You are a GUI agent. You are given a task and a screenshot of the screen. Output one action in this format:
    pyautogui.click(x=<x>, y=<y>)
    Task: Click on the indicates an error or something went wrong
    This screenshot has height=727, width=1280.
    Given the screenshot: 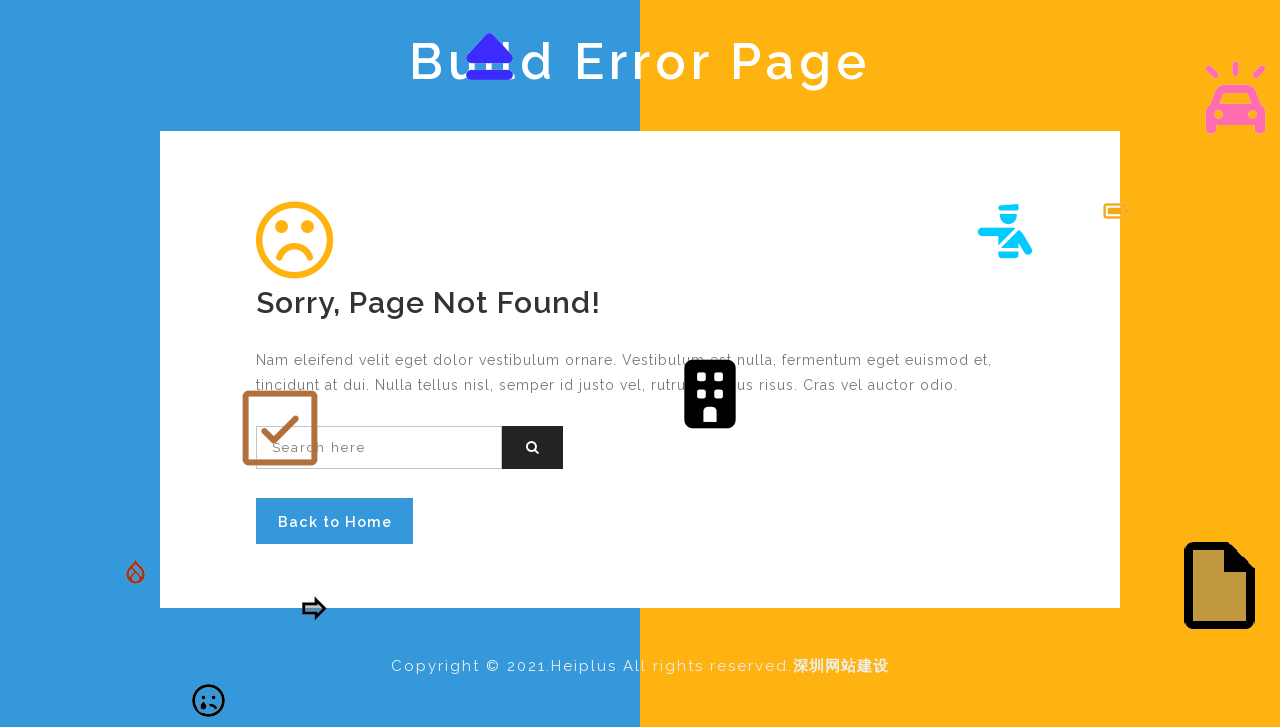 What is the action you would take?
    pyautogui.click(x=208, y=700)
    